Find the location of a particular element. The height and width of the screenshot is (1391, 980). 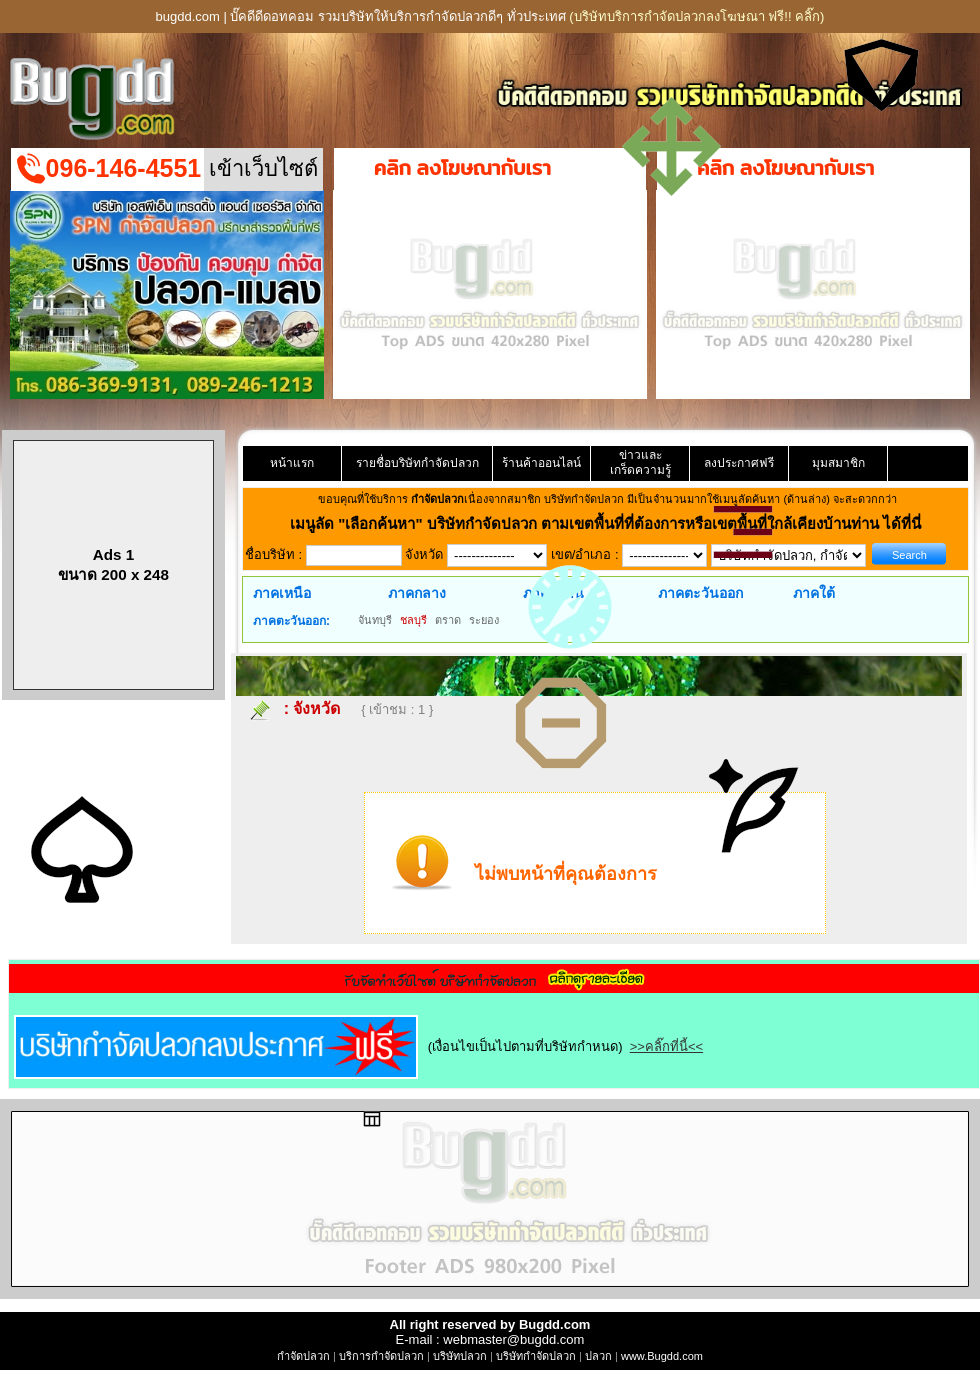

spade suit symbol for card games is located at coordinates (82, 852).